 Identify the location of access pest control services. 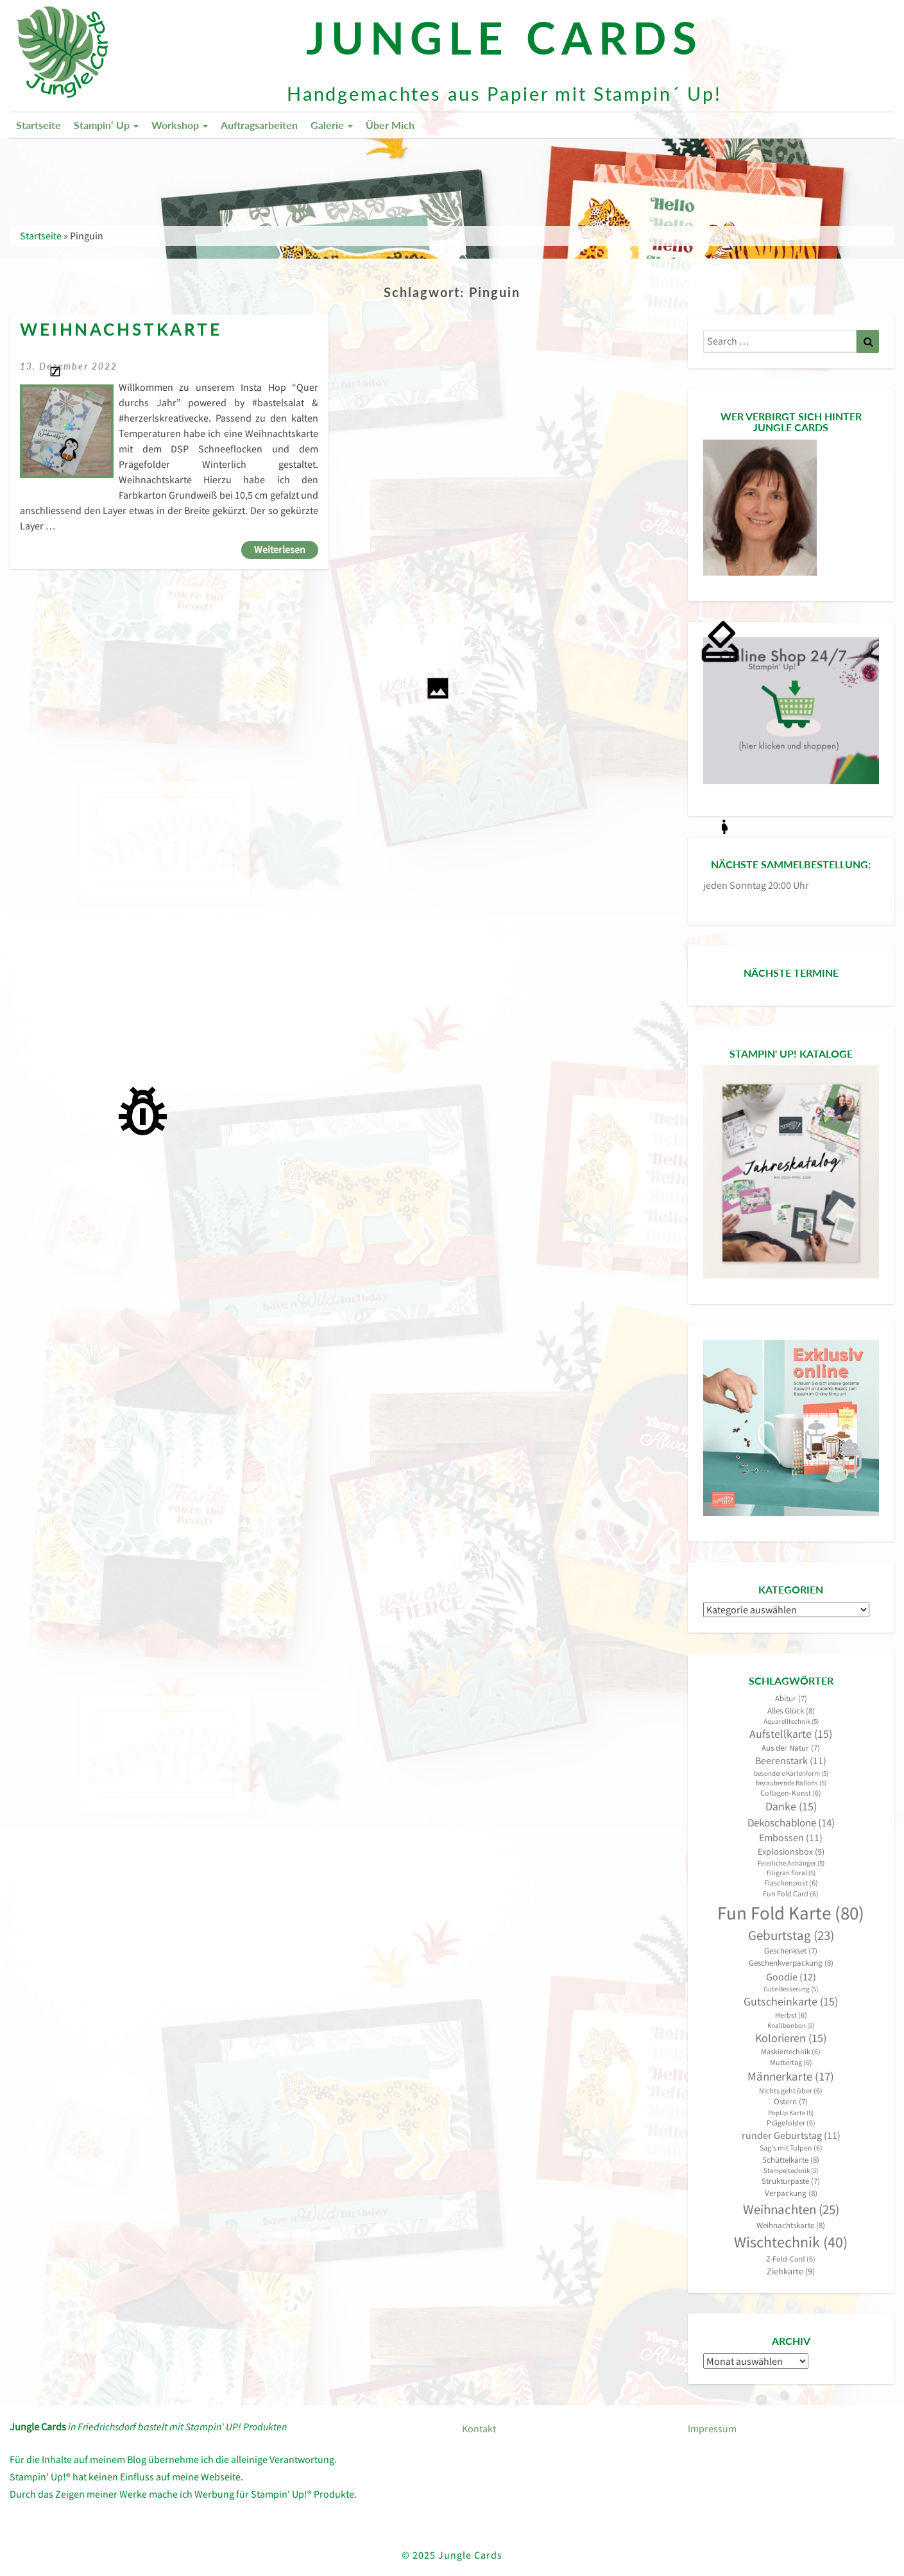
(142, 1111).